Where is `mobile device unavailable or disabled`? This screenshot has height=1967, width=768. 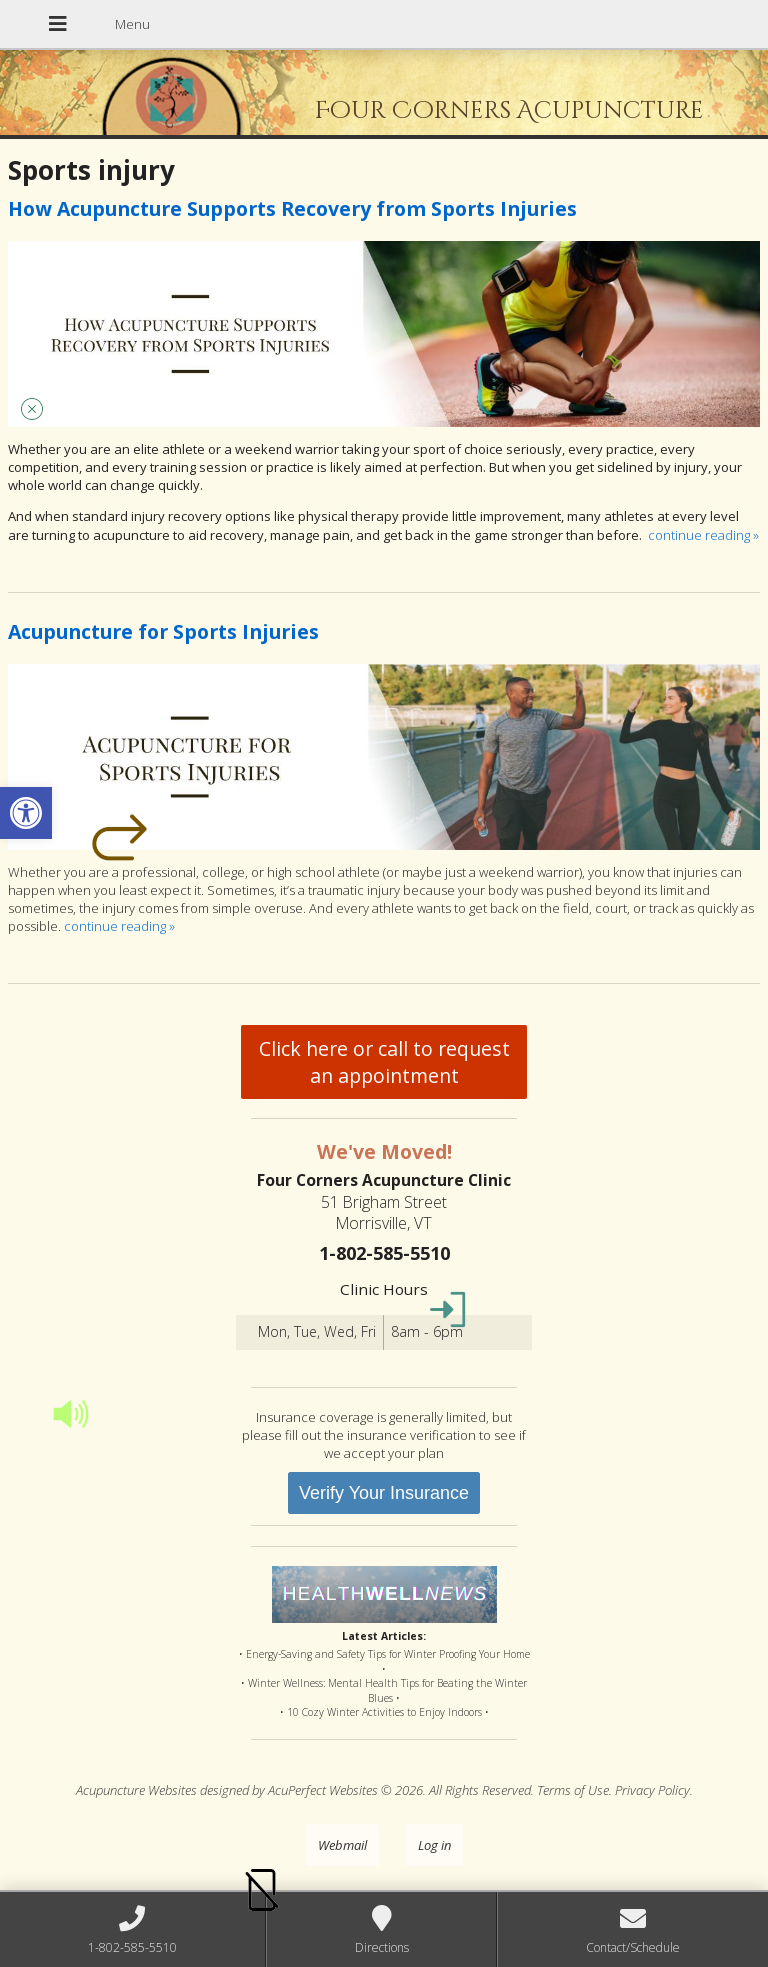 mobile device unavailable or disabled is located at coordinates (262, 1890).